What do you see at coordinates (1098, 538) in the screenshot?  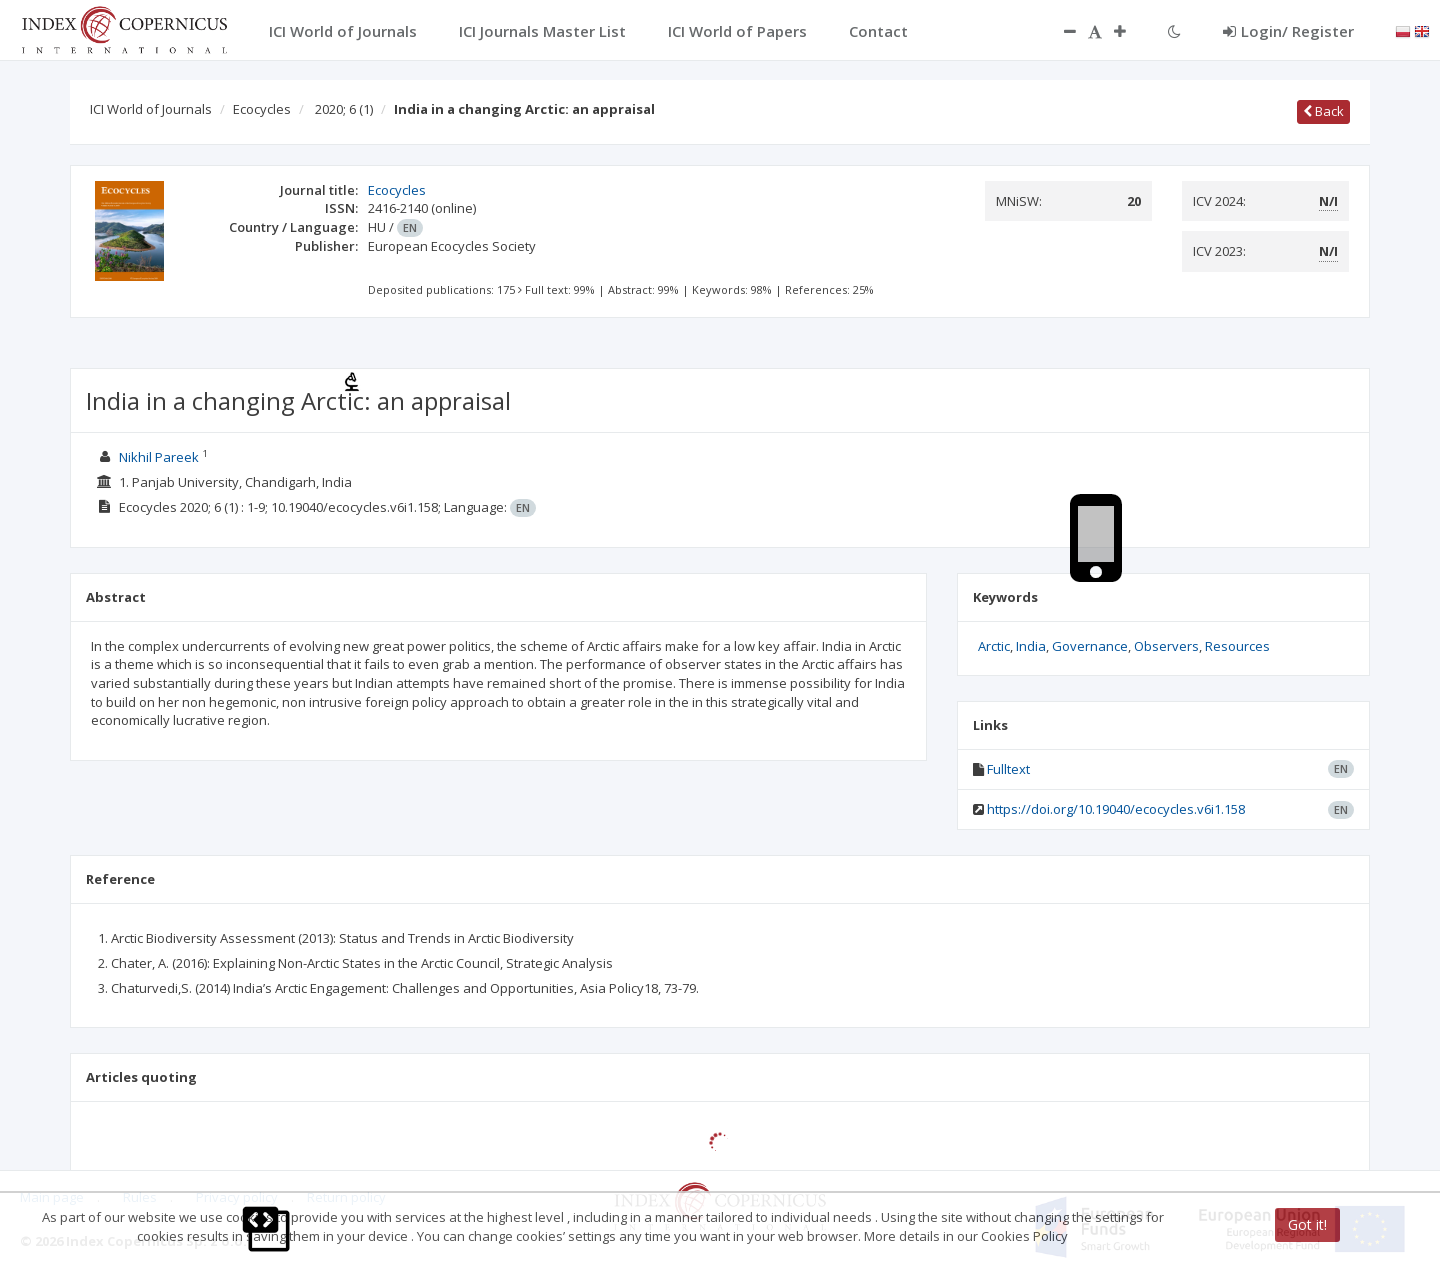 I see `indicates mobile device or smartphone` at bounding box center [1098, 538].